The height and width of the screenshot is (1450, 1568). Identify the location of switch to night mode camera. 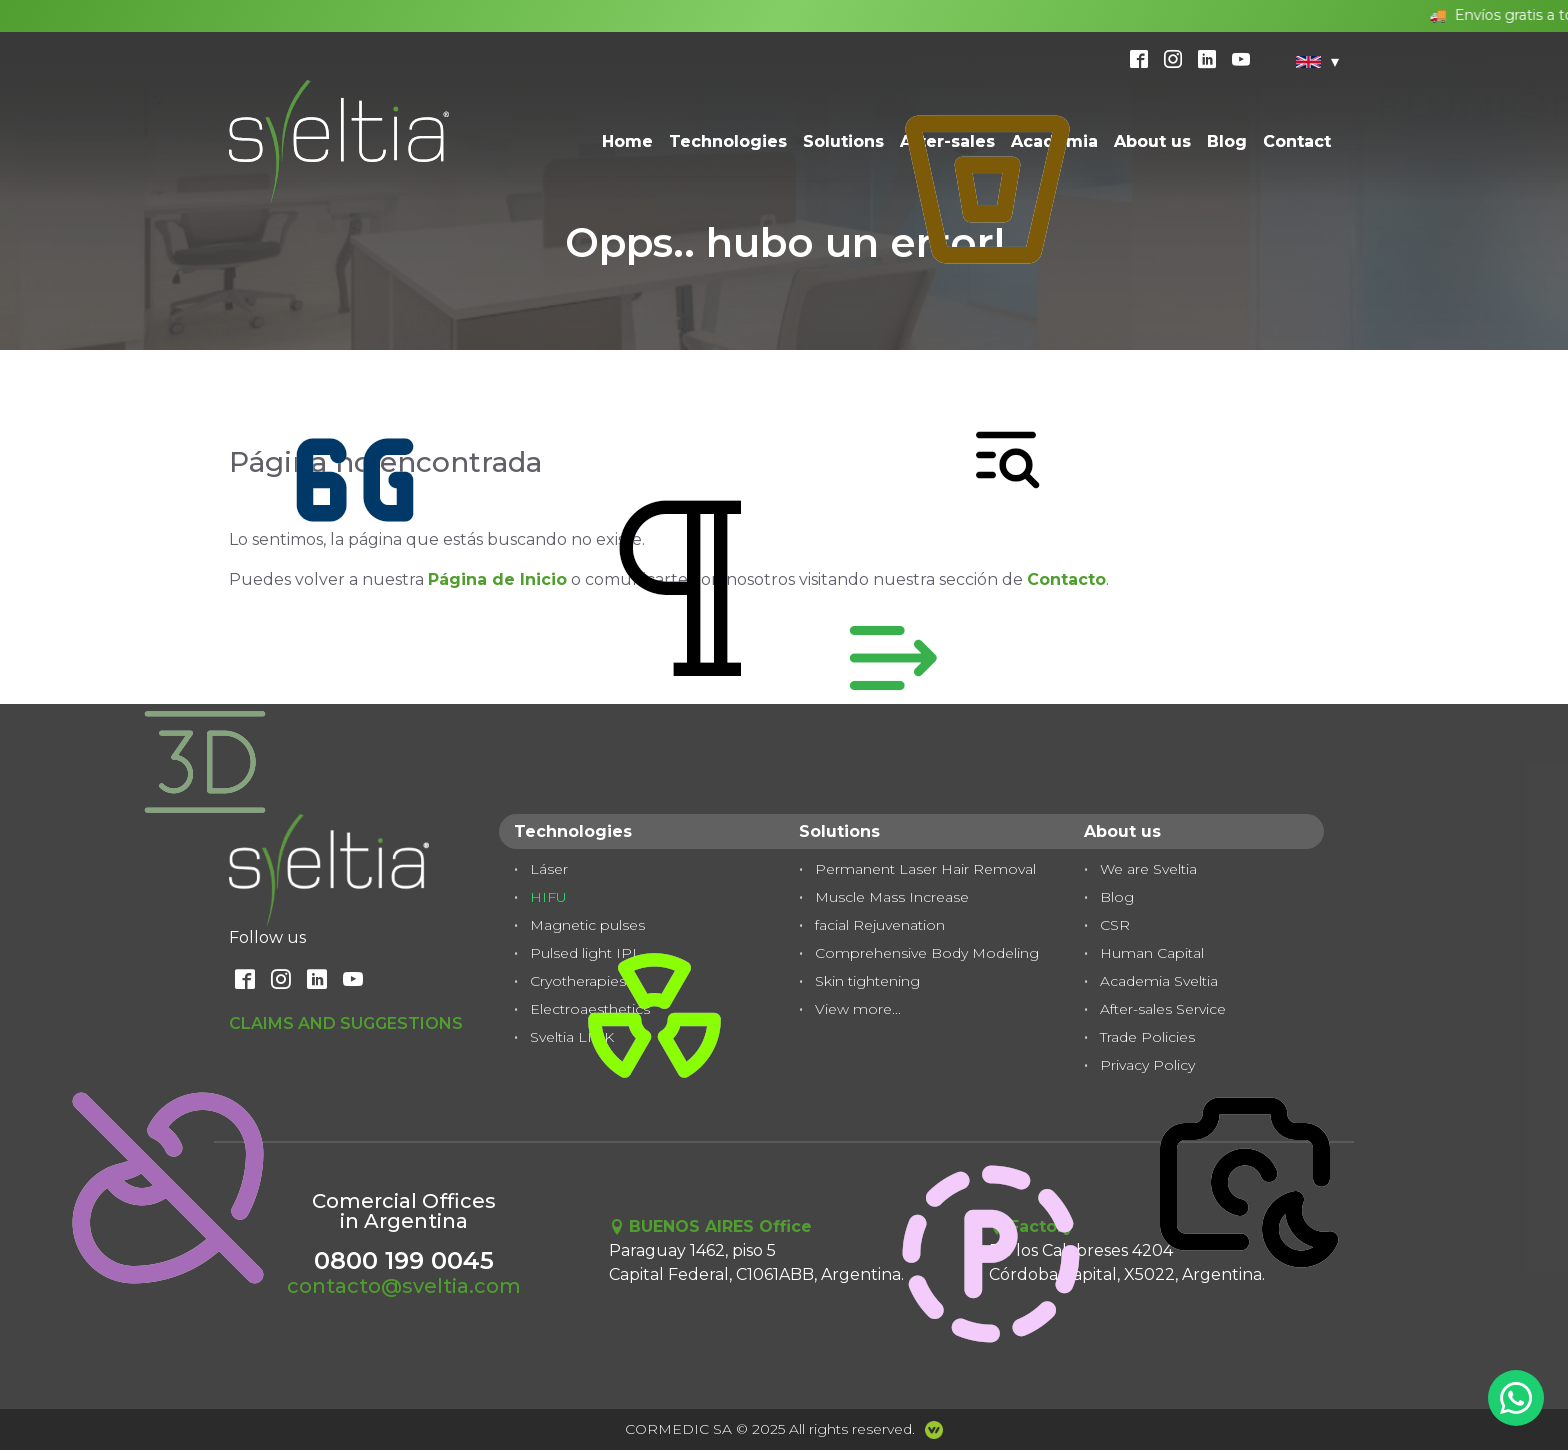
(1245, 1174).